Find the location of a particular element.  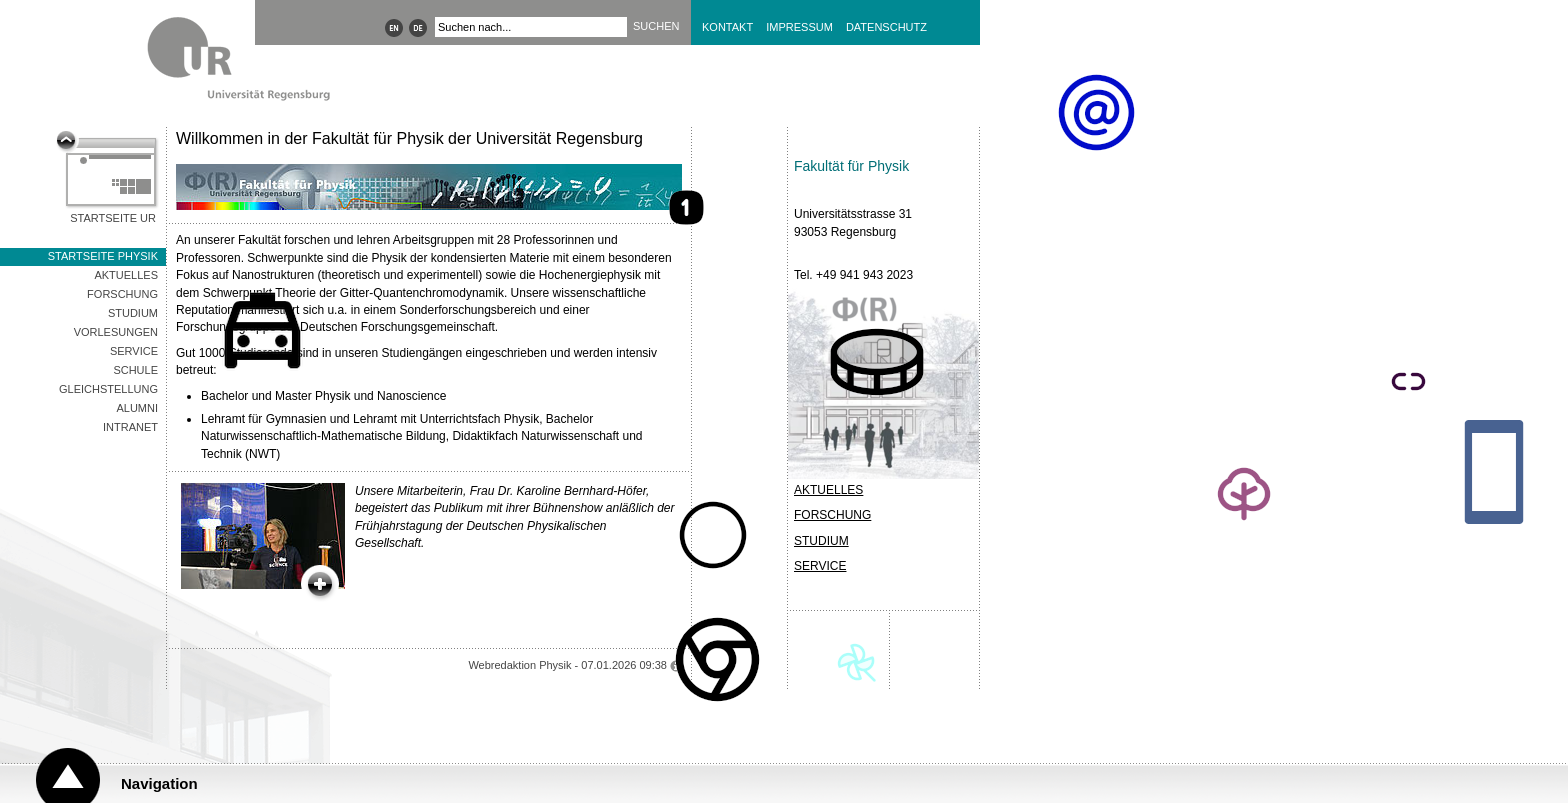

access nature or outdoor-related content is located at coordinates (1244, 494).